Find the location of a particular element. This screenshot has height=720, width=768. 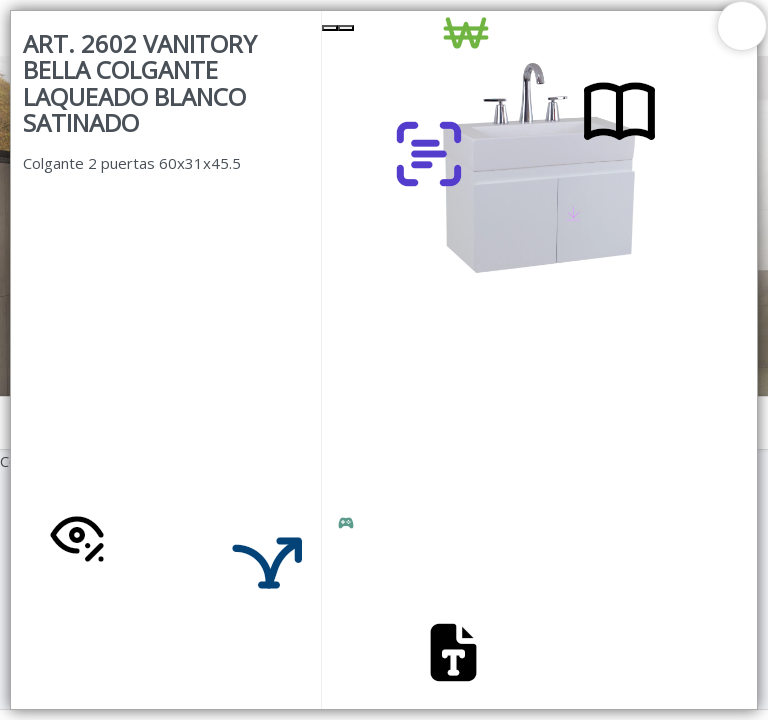

view available discounts or promotions is located at coordinates (77, 535).